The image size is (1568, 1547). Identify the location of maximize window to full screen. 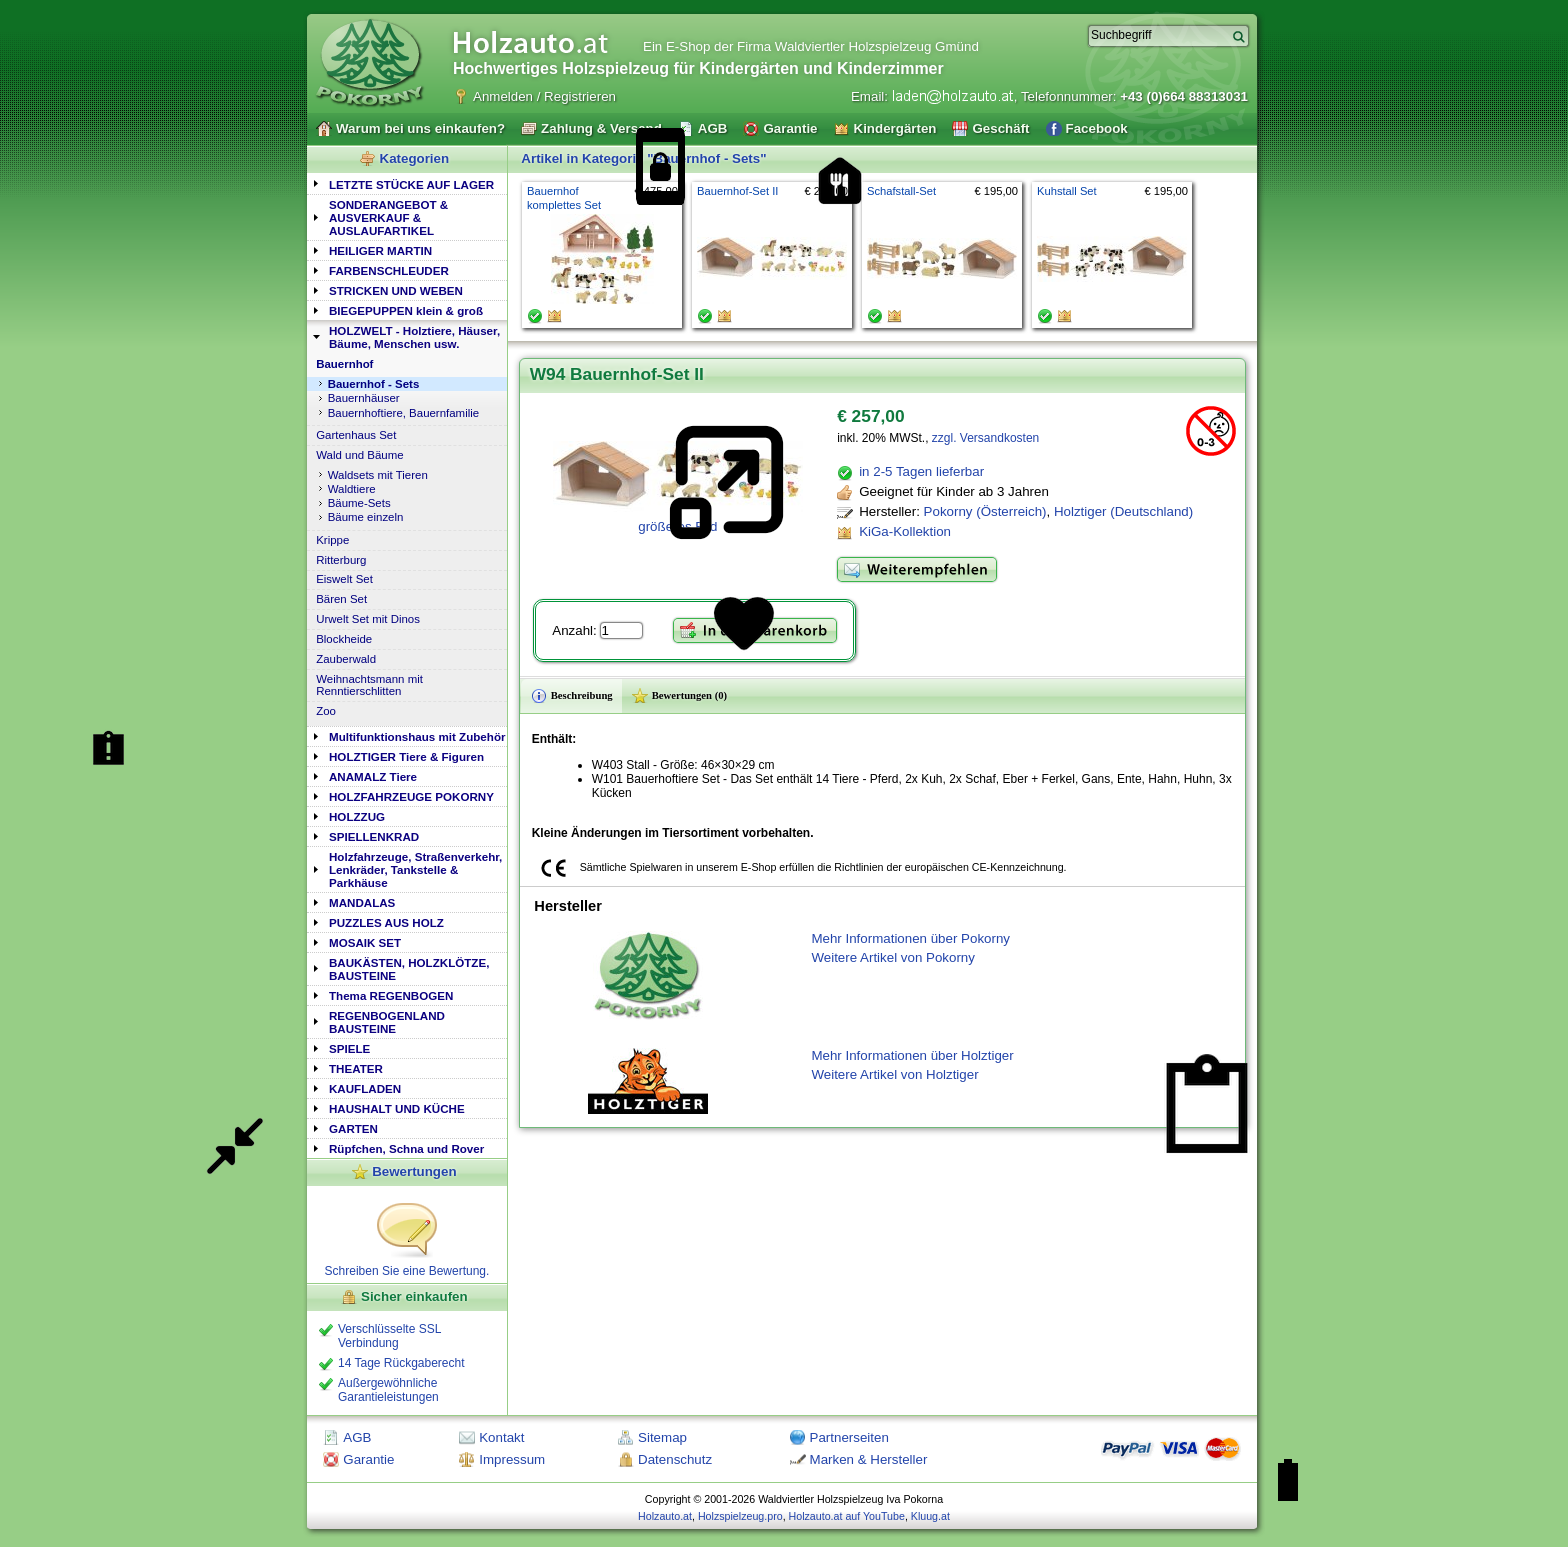
(729, 479).